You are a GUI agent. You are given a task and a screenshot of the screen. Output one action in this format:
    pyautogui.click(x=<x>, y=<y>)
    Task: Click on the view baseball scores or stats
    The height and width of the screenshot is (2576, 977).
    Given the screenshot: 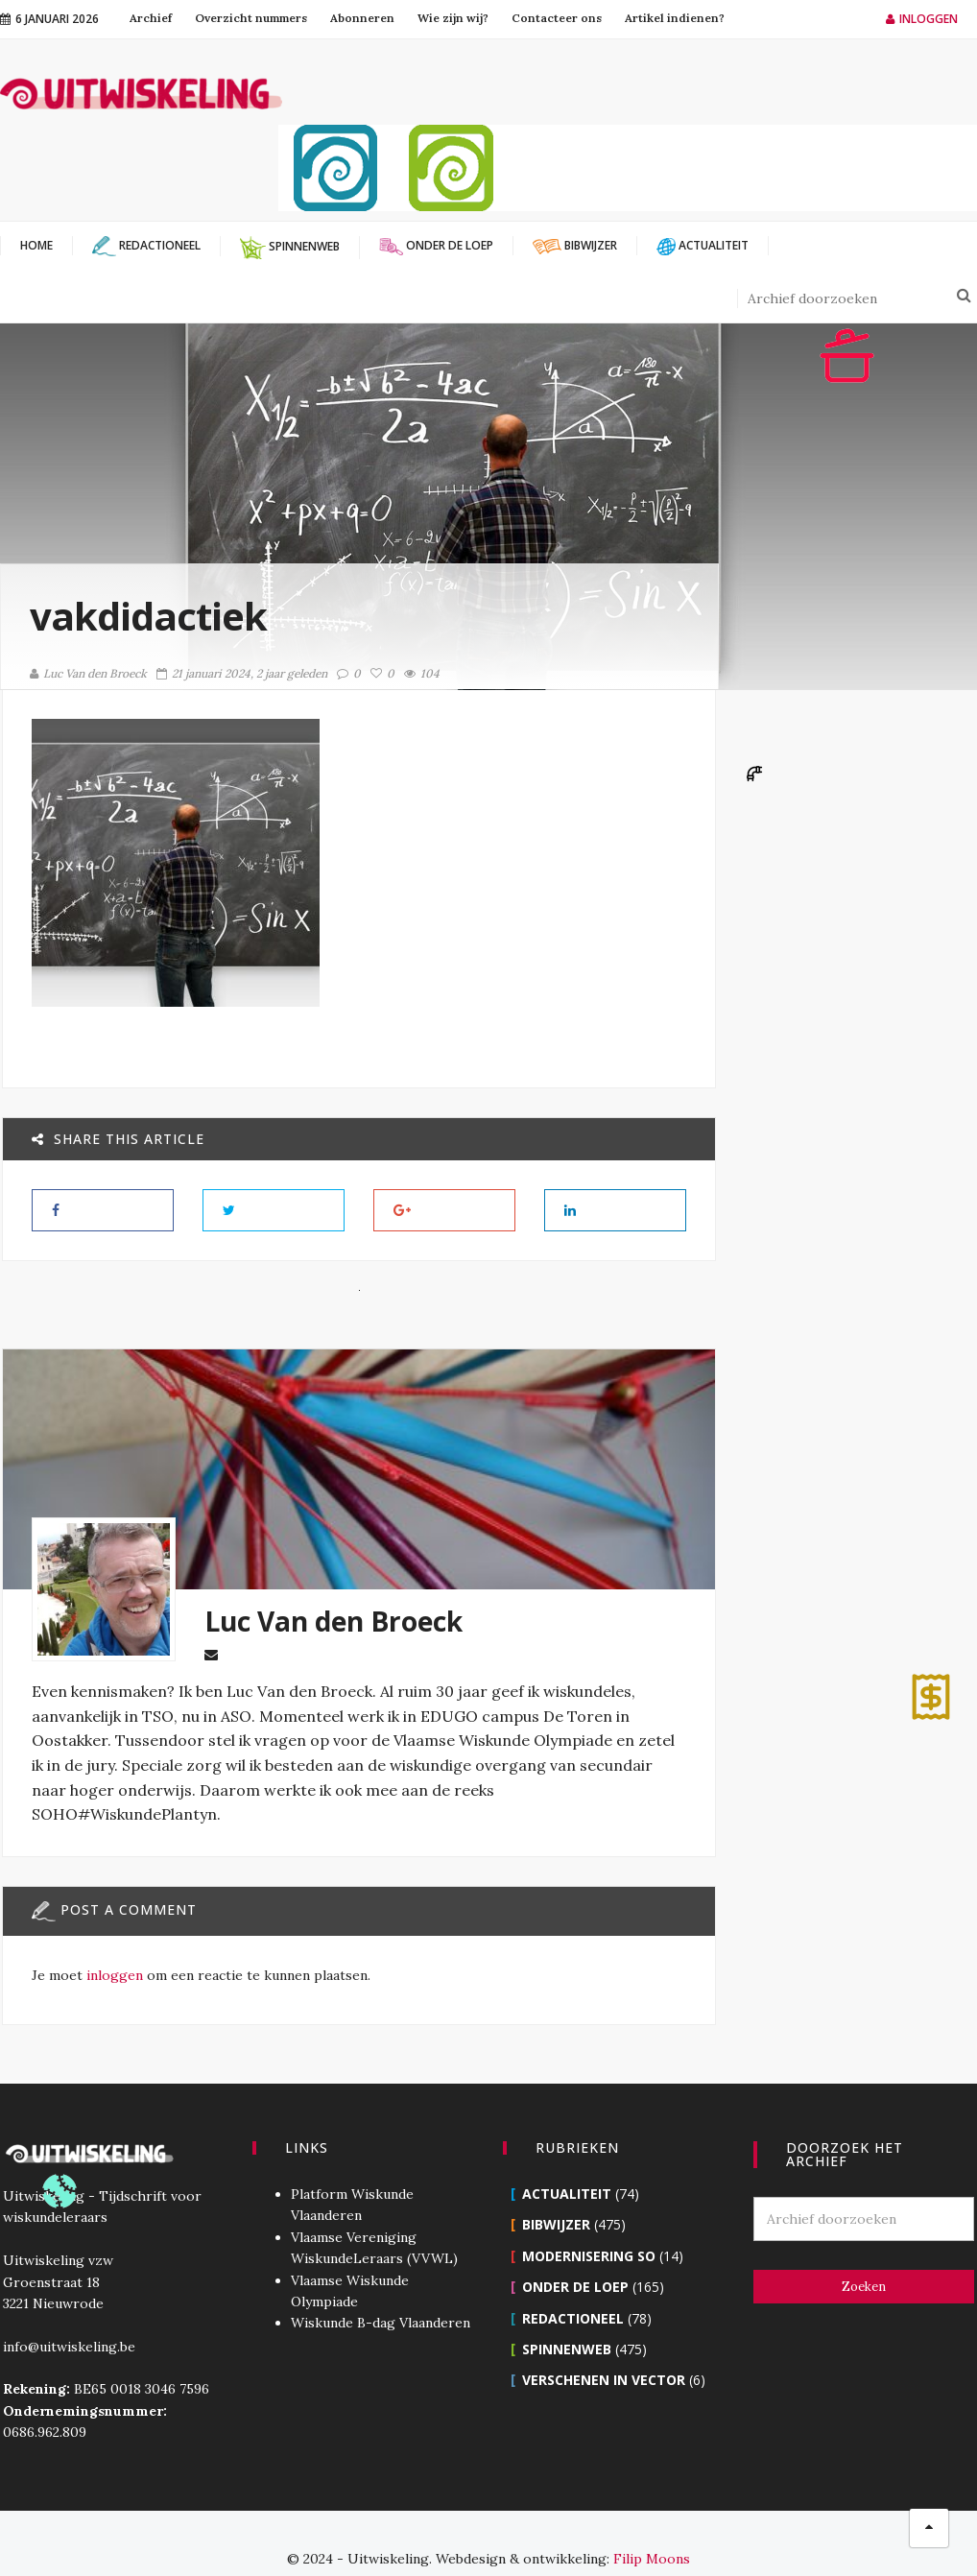 What is the action you would take?
    pyautogui.click(x=60, y=2191)
    